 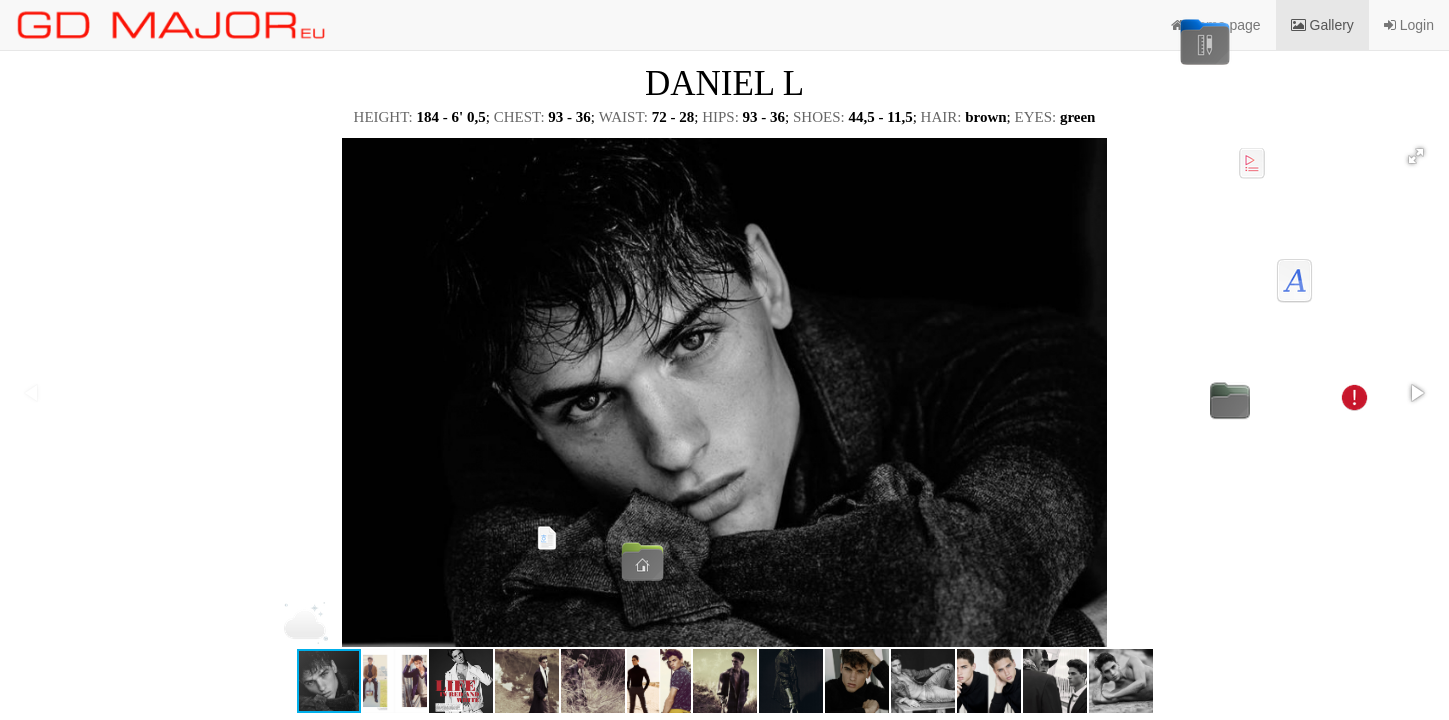 I want to click on an mpegurl audio playlist file, so click(x=1252, y=163).